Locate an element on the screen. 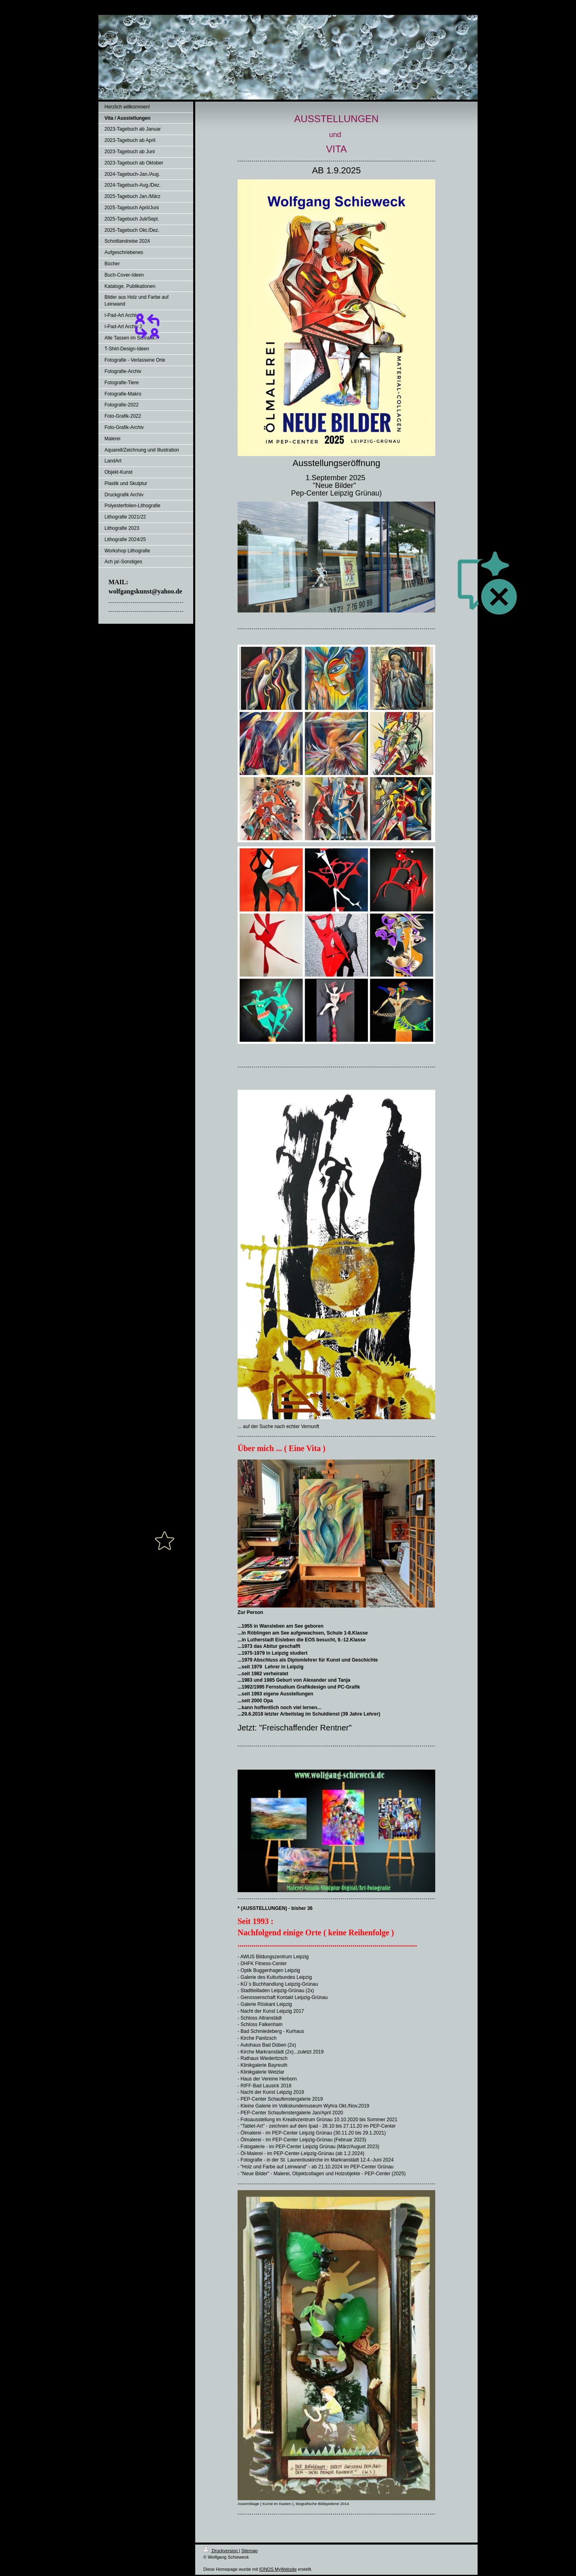 This screenshot has height=2576, width=576. replace or swap a user account is located at coordinates (147, 326).